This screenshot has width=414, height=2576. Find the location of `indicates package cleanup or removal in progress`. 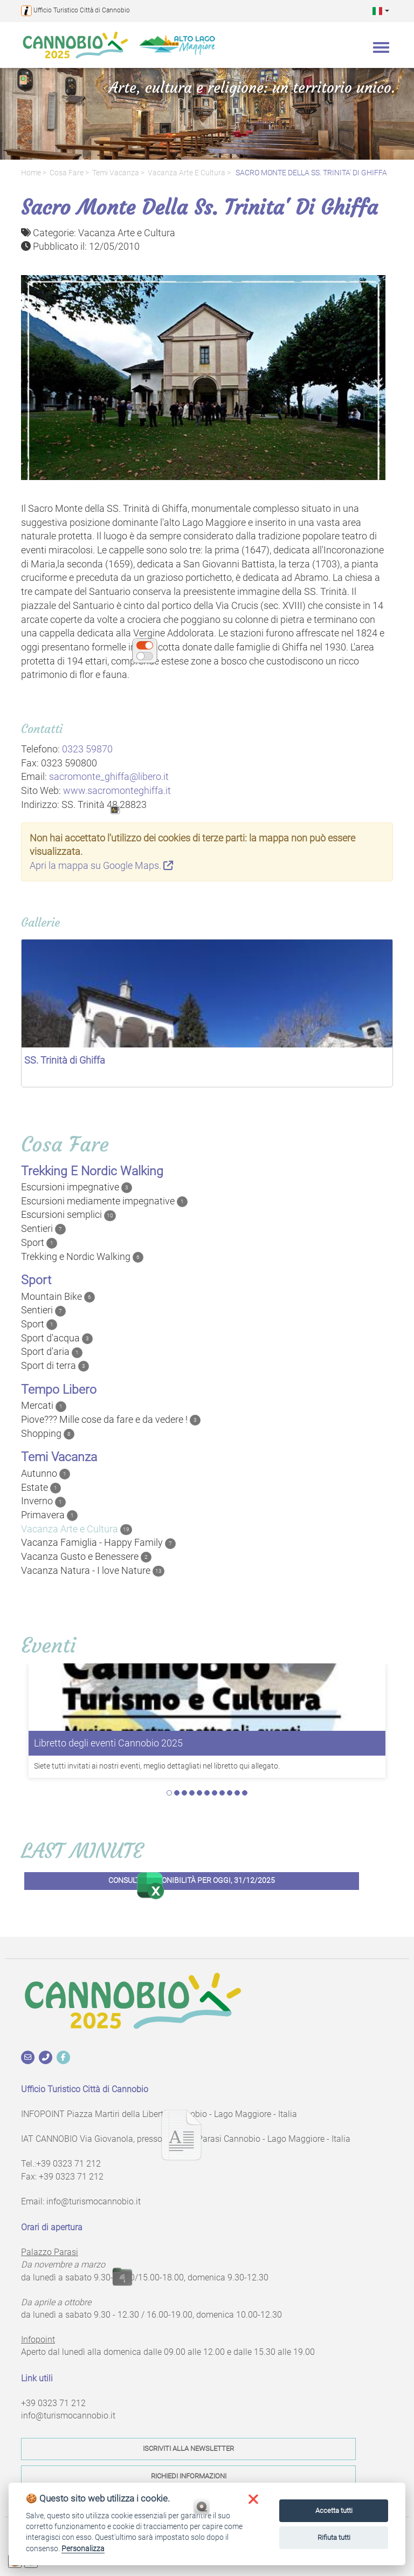

indicates package cleanup or removal in progress is located at coordinates (23, 80).